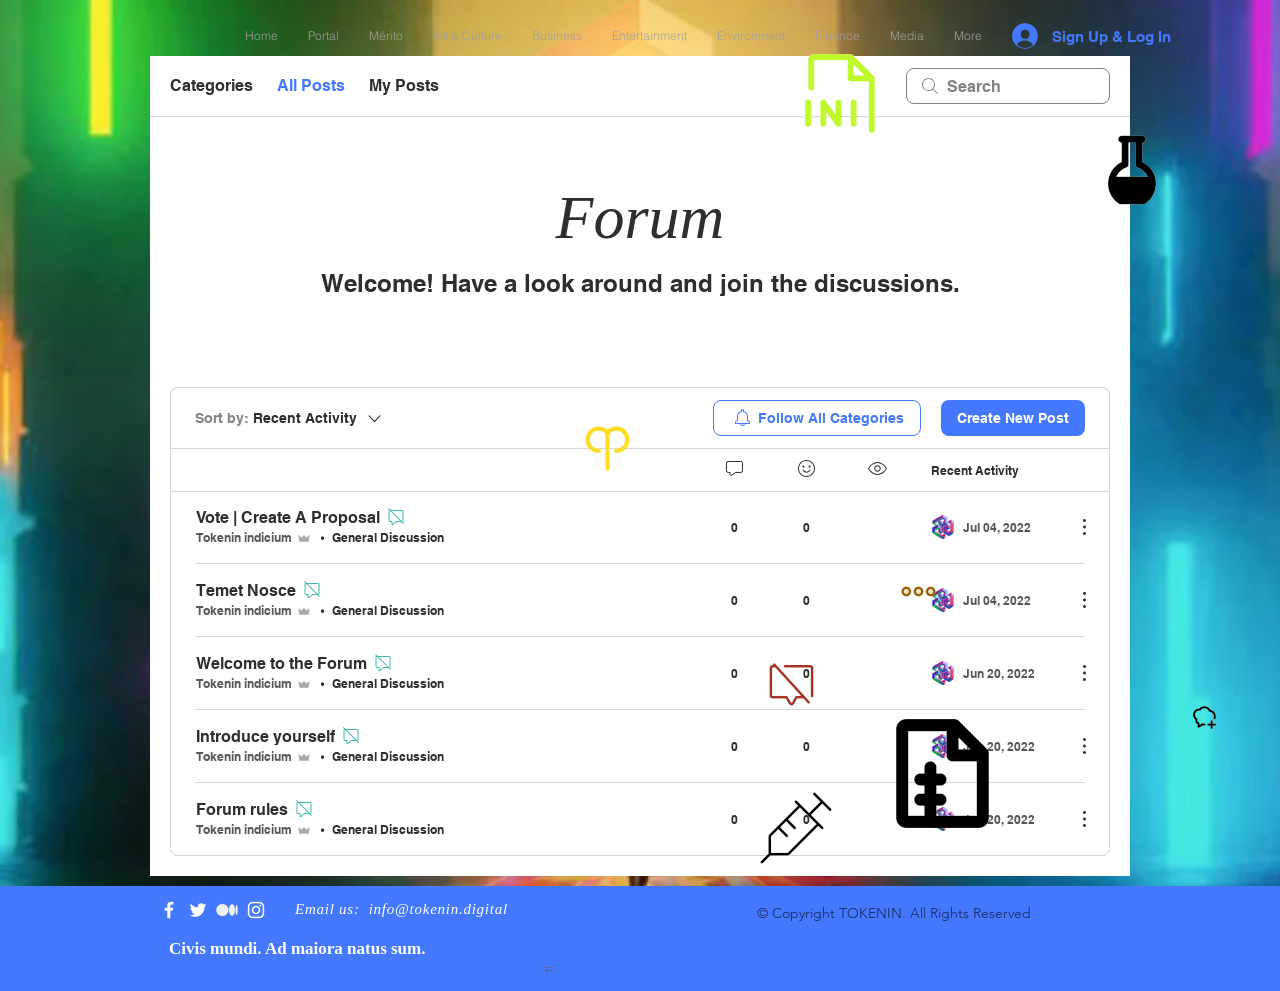 The width and height of the screenshot is (1280, 991). I want to click on open more options menu, so click(918, 591).